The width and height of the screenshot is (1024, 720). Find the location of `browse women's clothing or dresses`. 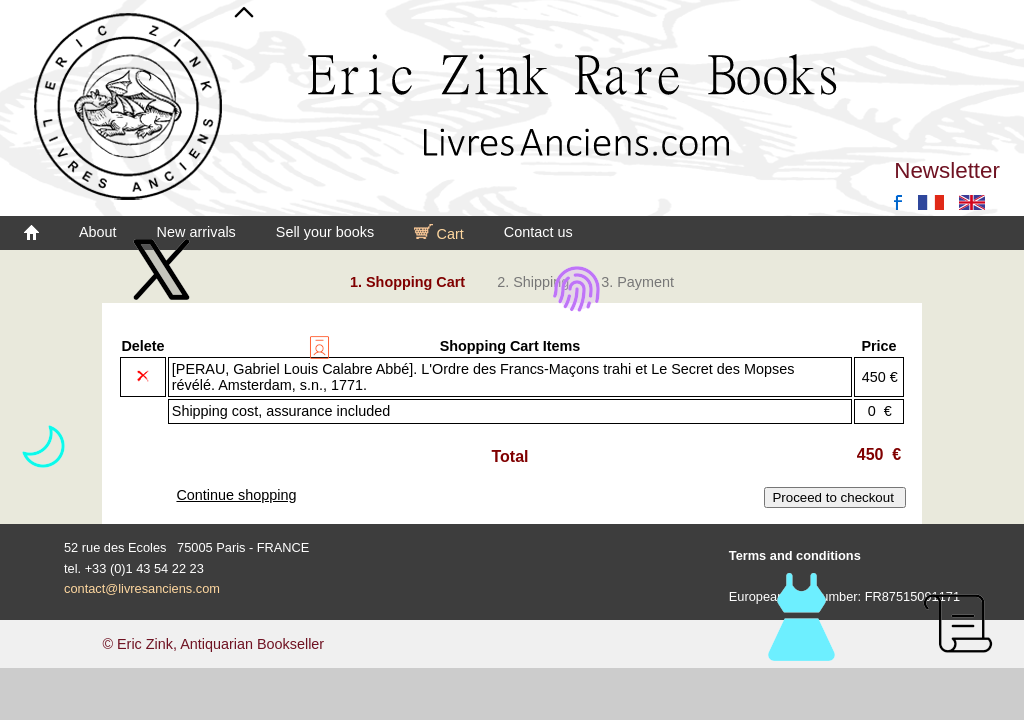

browse women's clothing or dresses is located at coordinates (801, 621).